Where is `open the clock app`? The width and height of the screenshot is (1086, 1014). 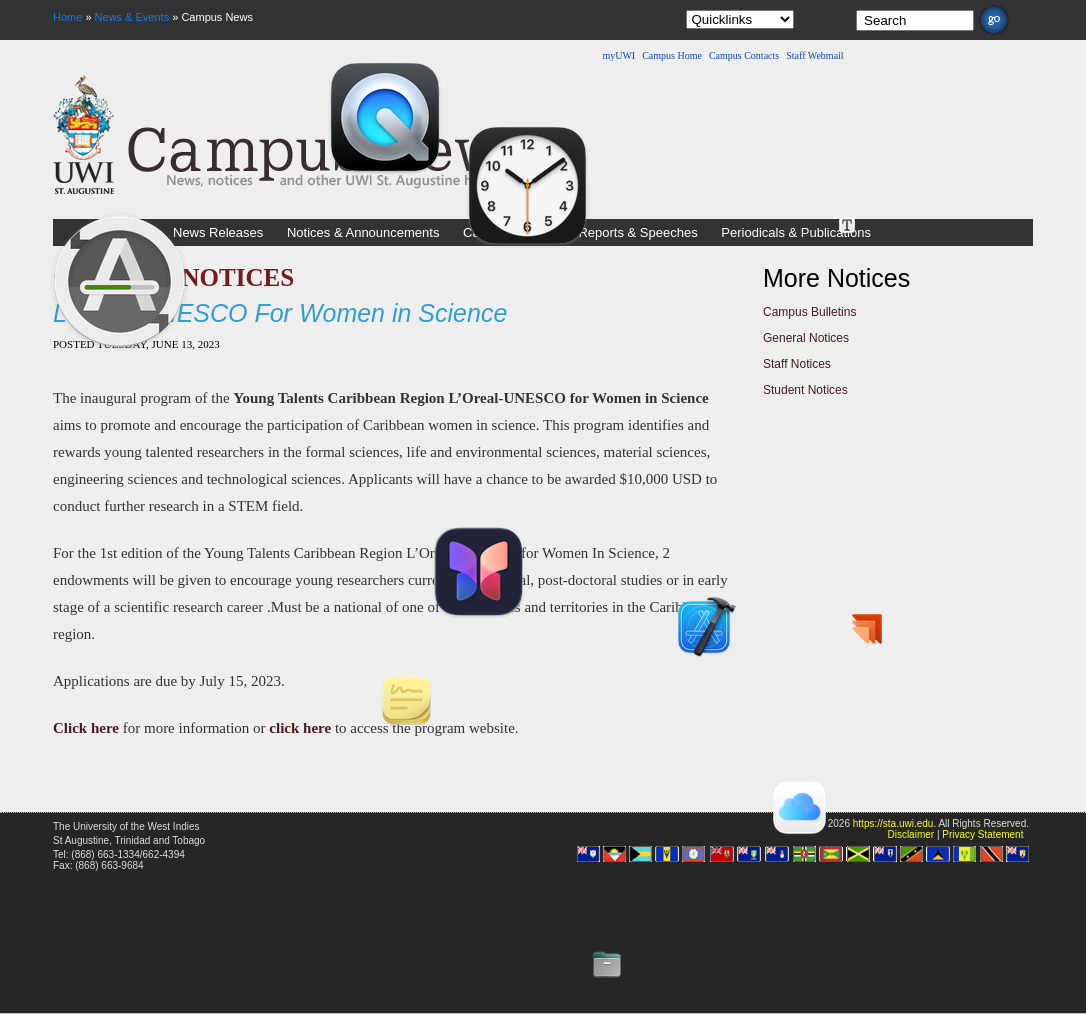
open the clock app is located at coordinates (527, 185).